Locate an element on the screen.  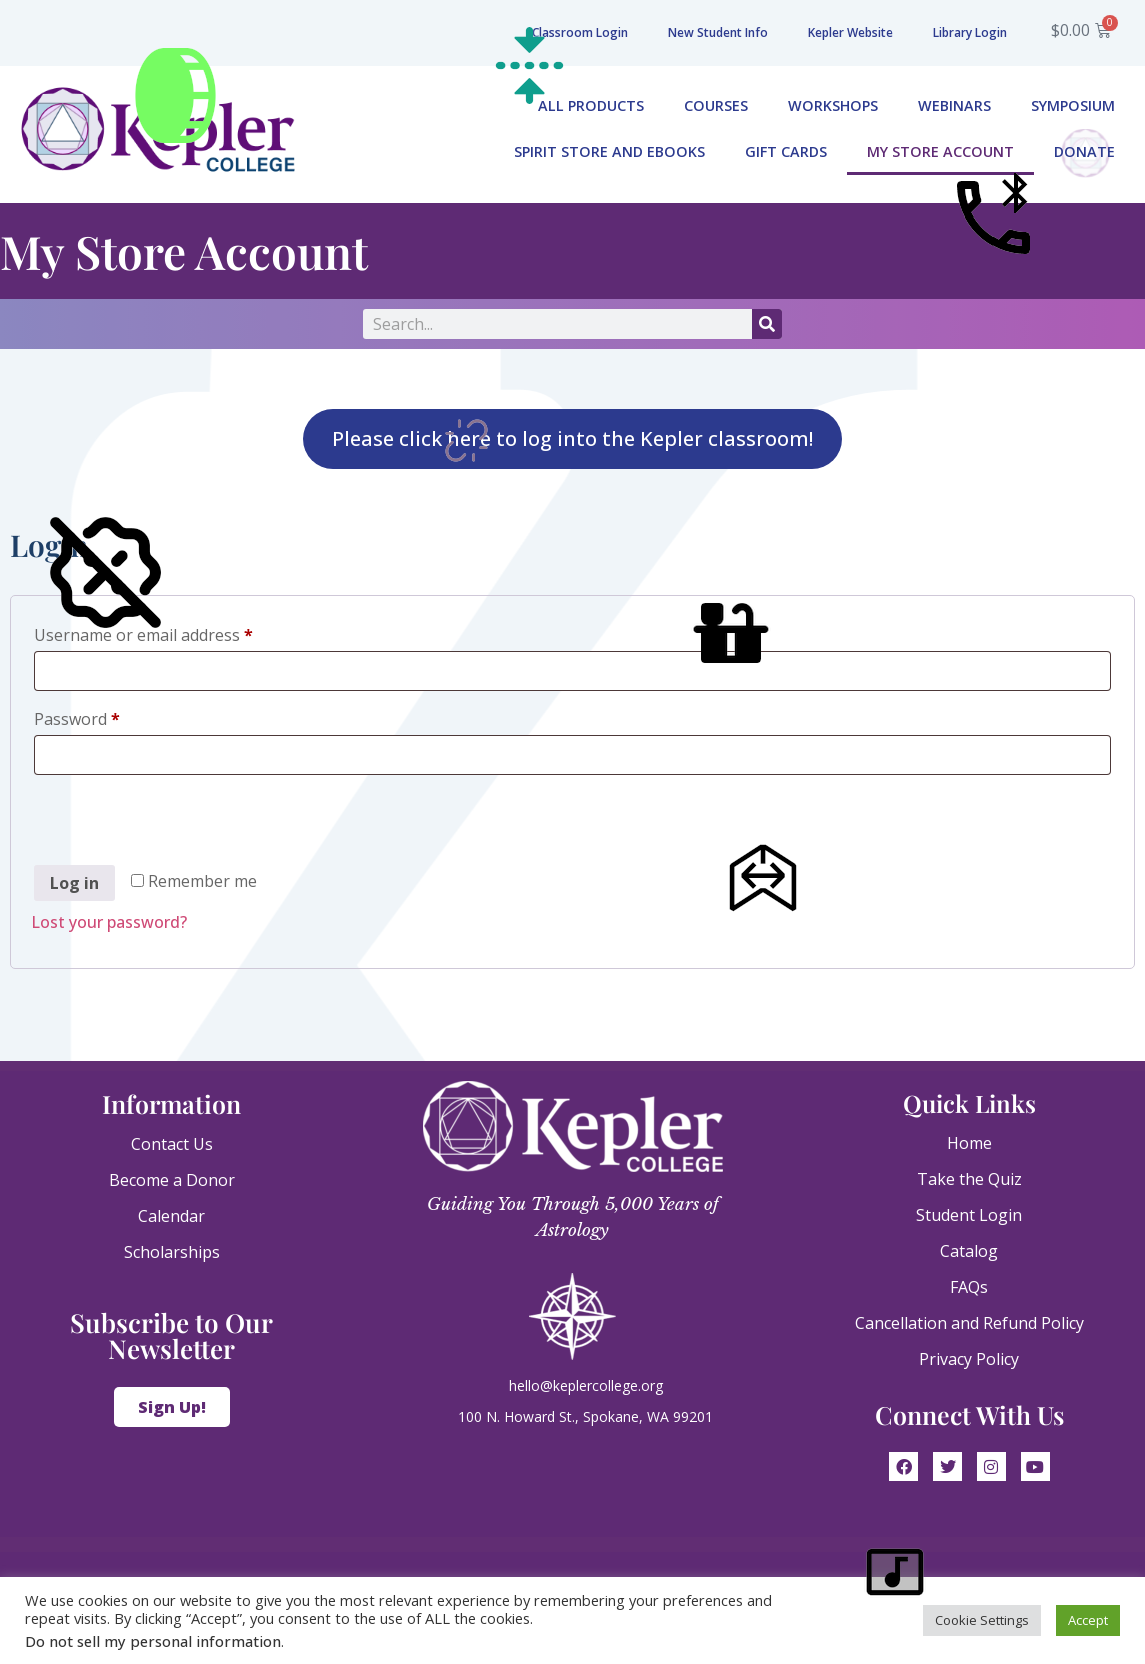
play or view music videos is located at coordinates (895, 1572).